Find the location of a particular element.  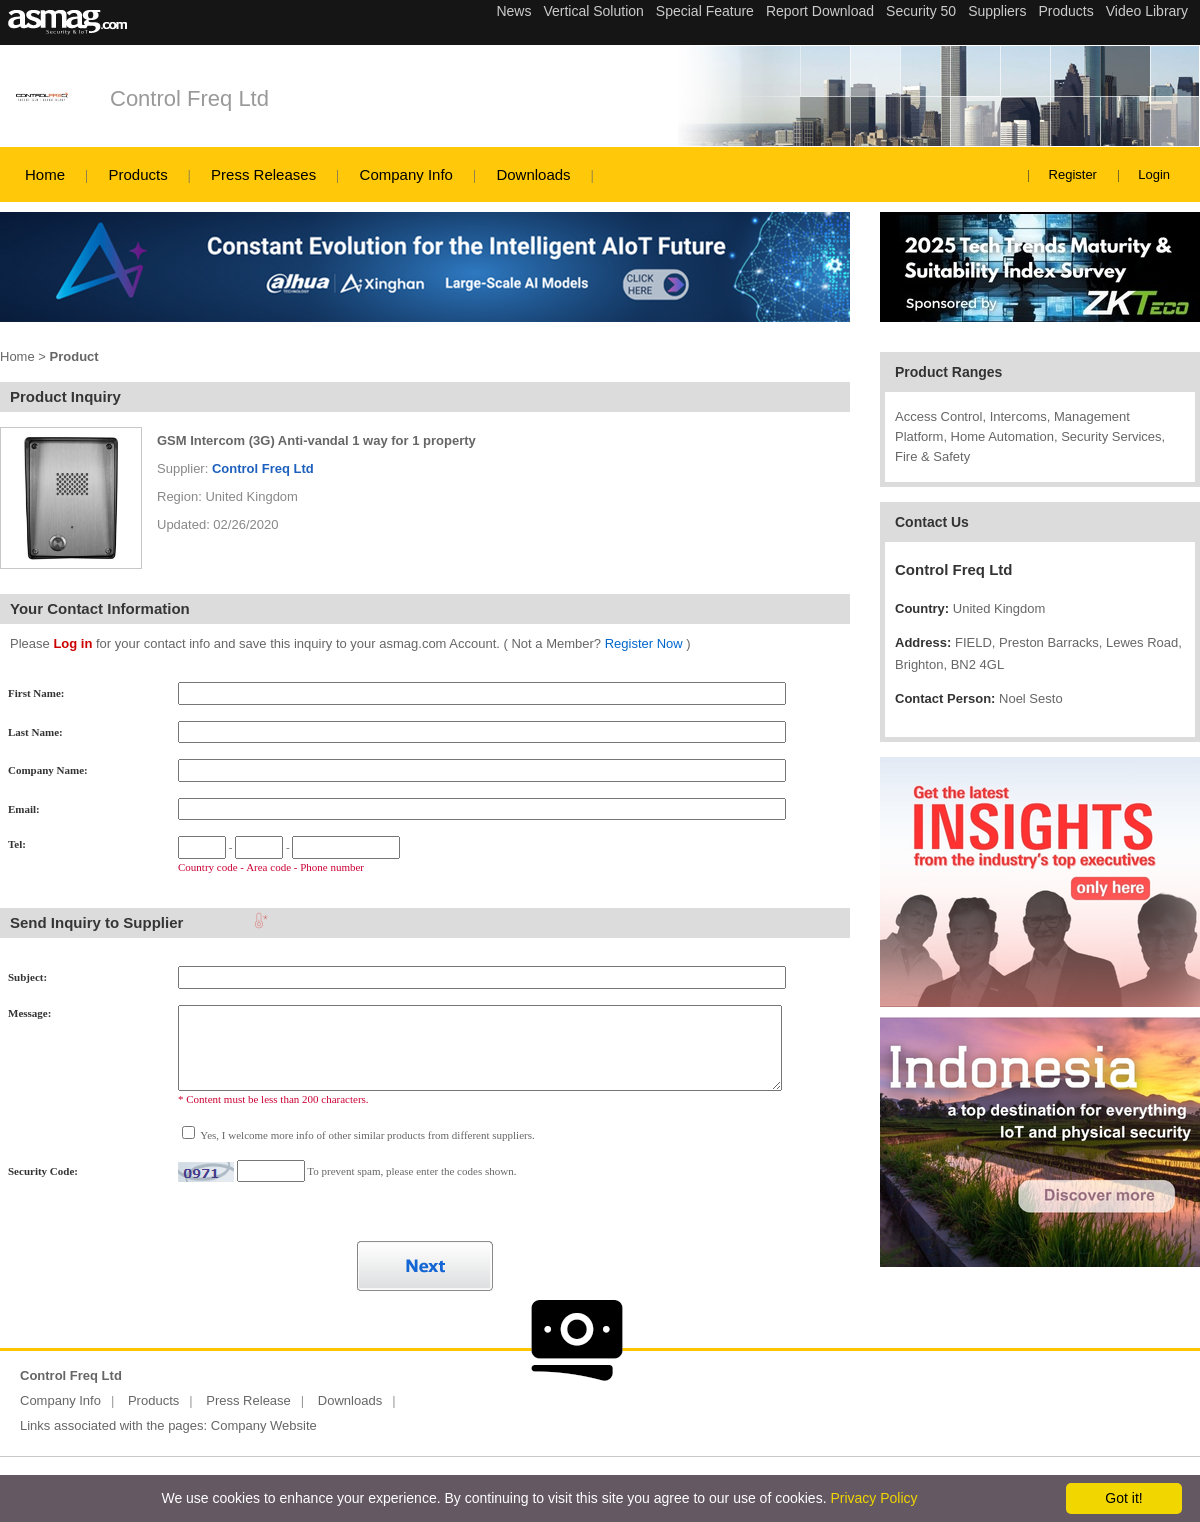

view your wallet or account balance is located at coordinates (577, 1339).